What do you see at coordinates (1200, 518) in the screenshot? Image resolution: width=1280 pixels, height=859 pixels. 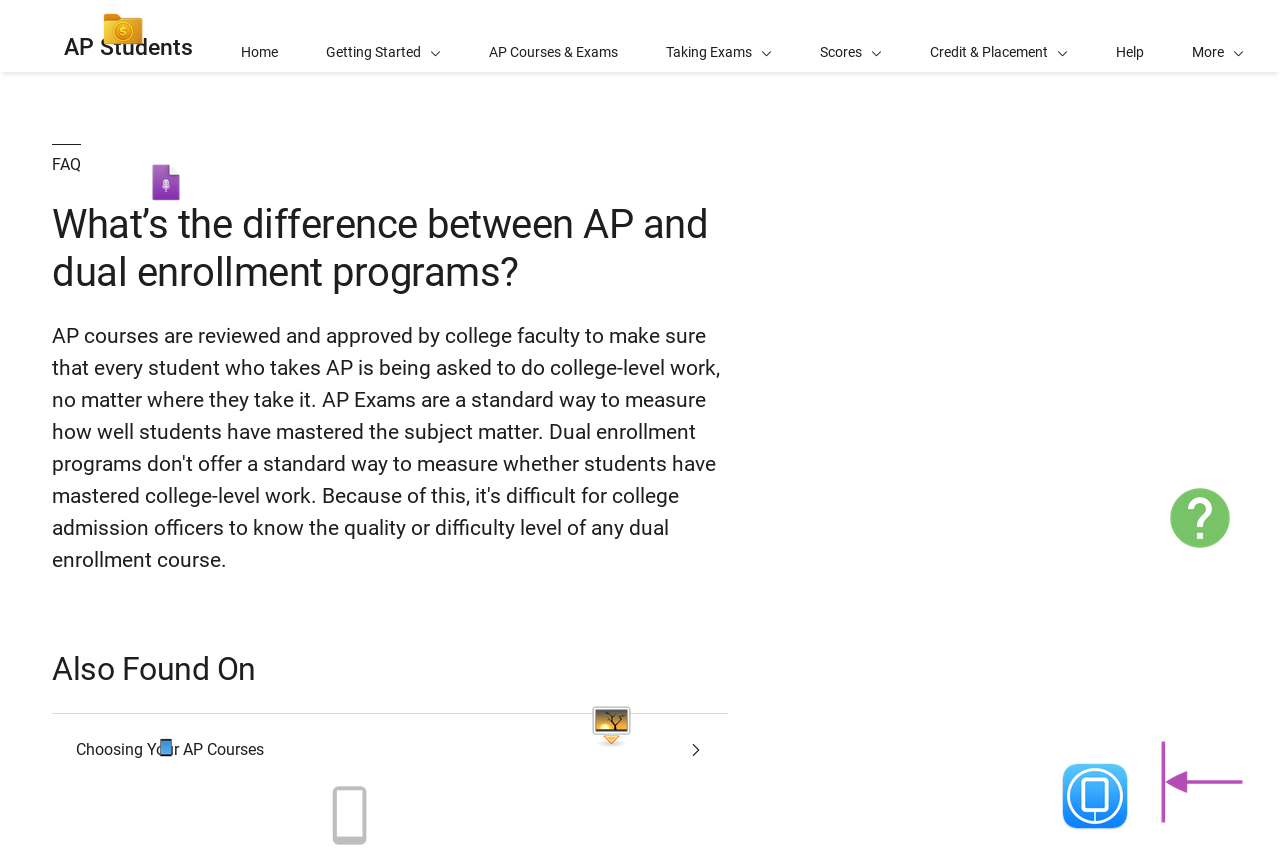 I see `indicates unknown or unrecognized file status` at bounding box center [1200, 518].